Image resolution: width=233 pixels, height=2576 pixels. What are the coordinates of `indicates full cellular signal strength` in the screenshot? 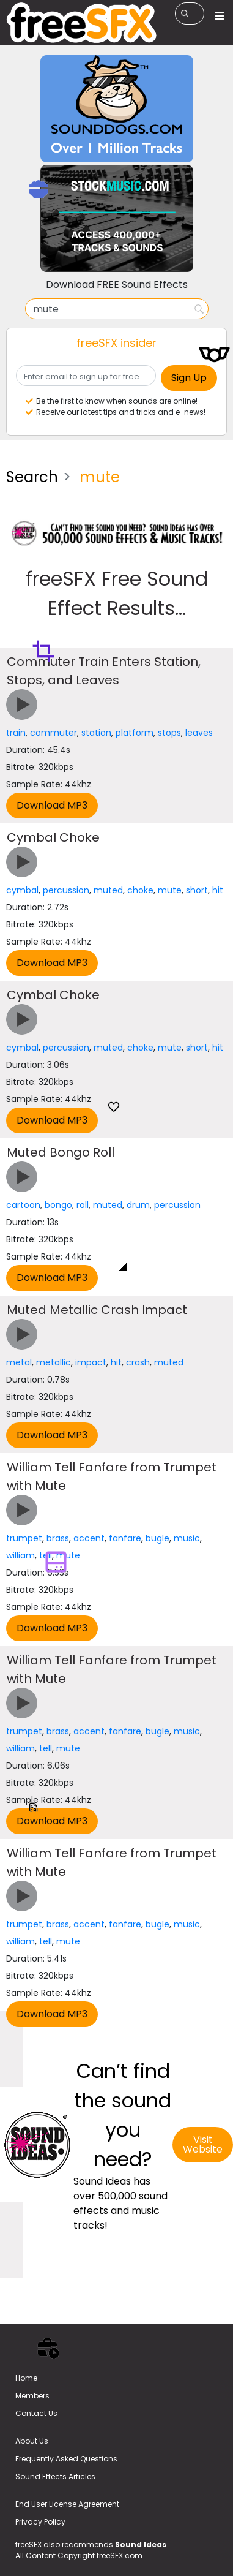 It's located at (123, 1267).